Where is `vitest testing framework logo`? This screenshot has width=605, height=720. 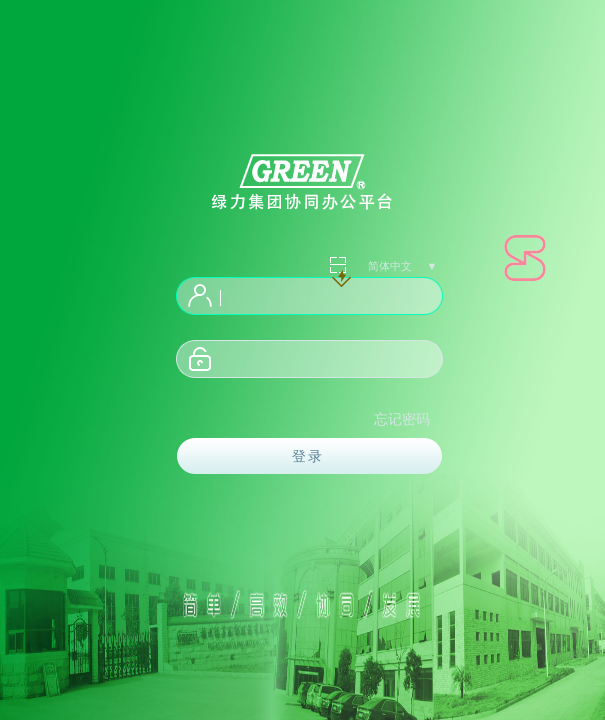 vitest testing framework logo is located at coordinates (341, 278).